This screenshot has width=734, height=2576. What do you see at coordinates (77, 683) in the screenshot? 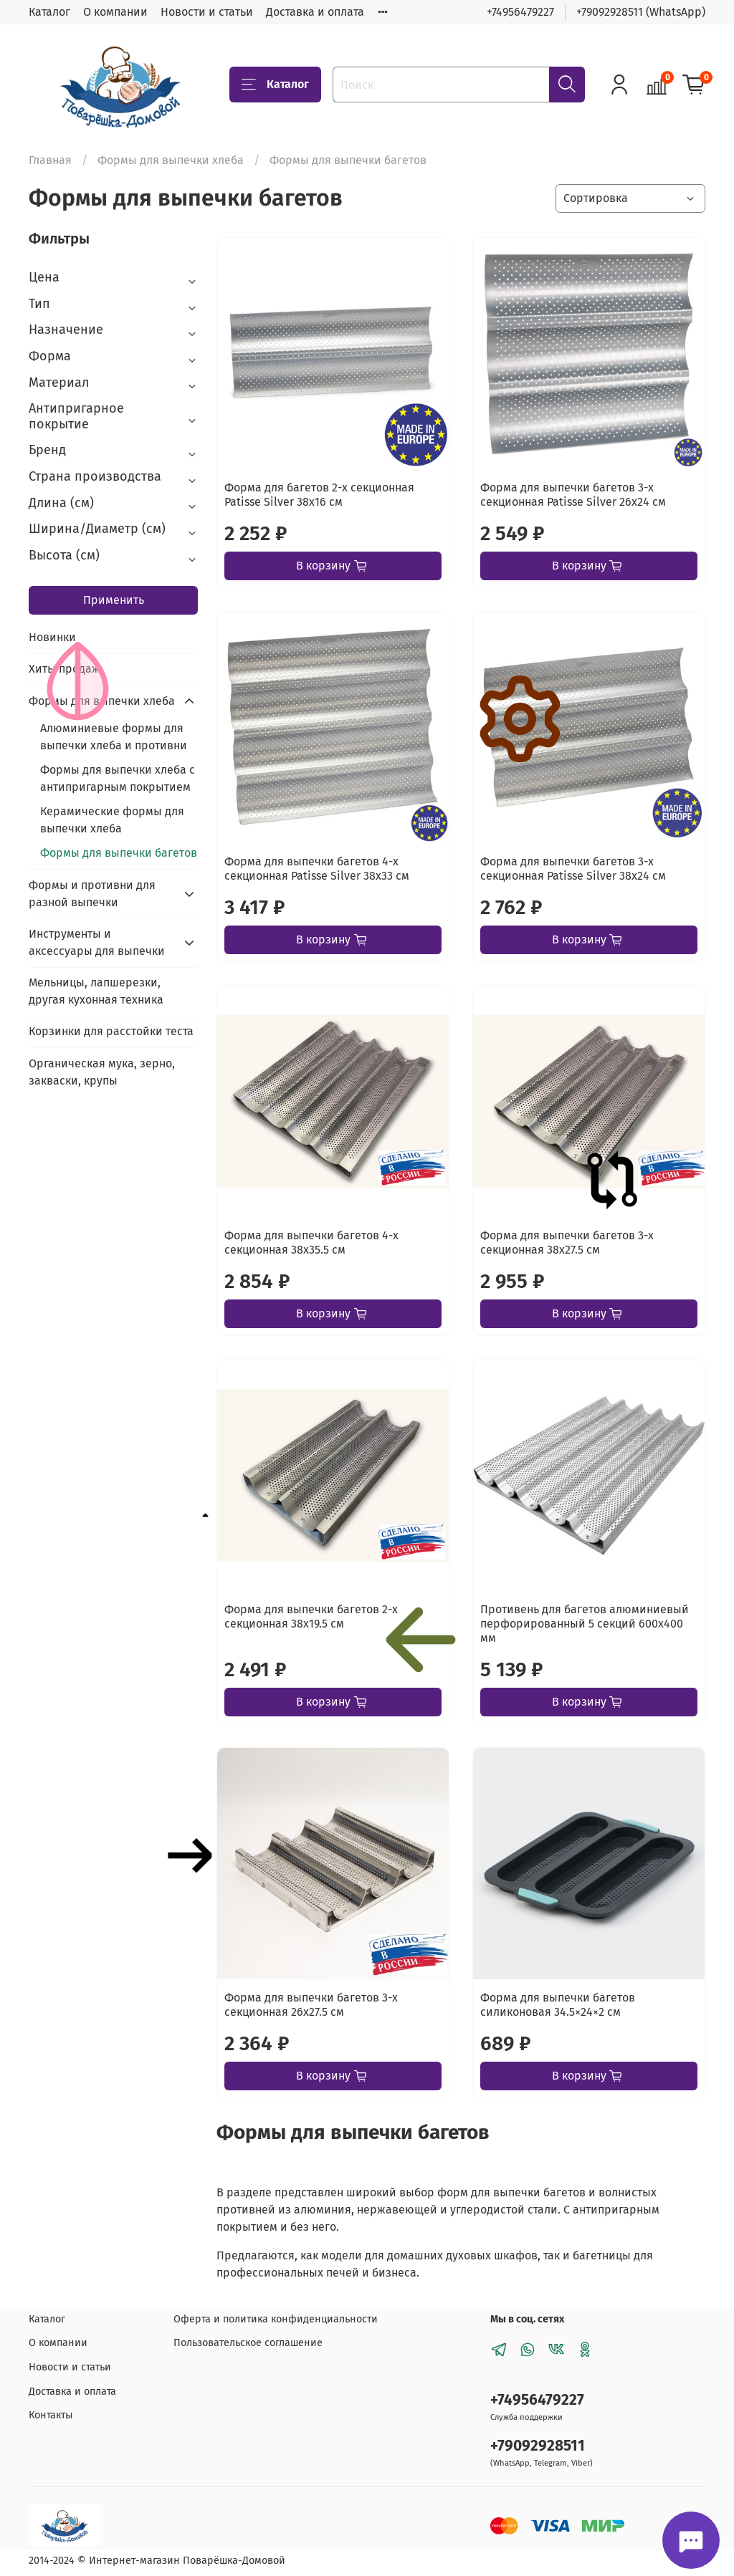
I see `adjust opacity or transparency level` at bounding box center [77, 683].